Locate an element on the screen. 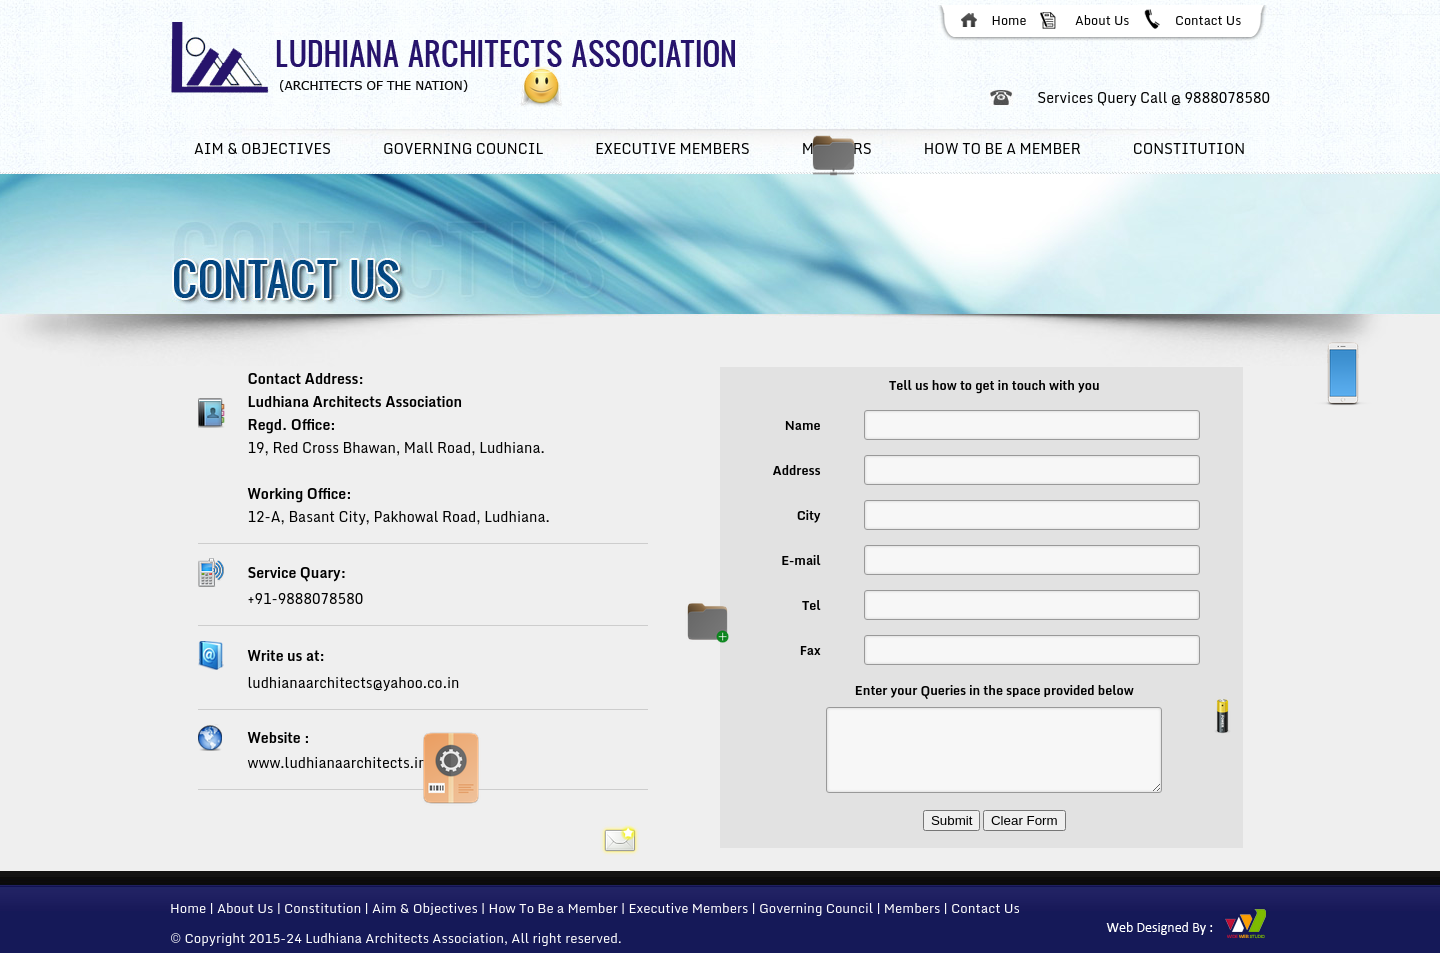 Image resolution: width=1440 pixels, height=953 pixels. indicates a connected iPhone device is located at coordinates (1343, 374).